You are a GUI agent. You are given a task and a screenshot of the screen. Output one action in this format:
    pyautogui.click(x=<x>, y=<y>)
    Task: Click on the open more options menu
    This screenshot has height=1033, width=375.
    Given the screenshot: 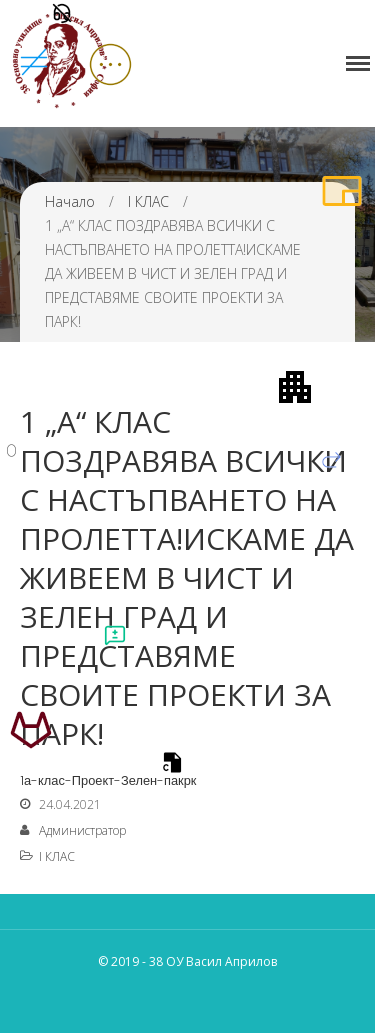 What is the action you would take?
    pyautogui.click(x=110, y=64)
    